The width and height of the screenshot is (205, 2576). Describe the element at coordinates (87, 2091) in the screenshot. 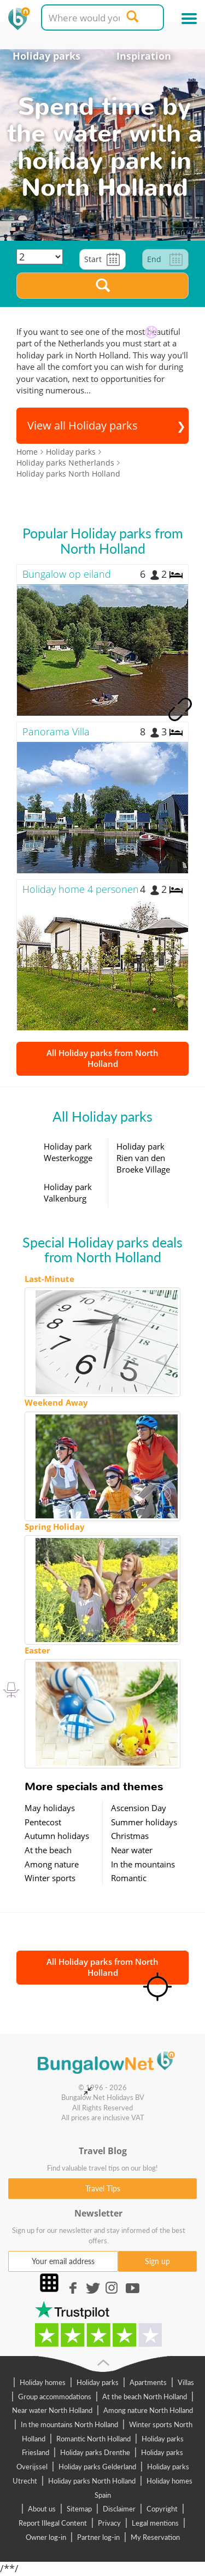

I see `minimize or collapse the current window` at that location.